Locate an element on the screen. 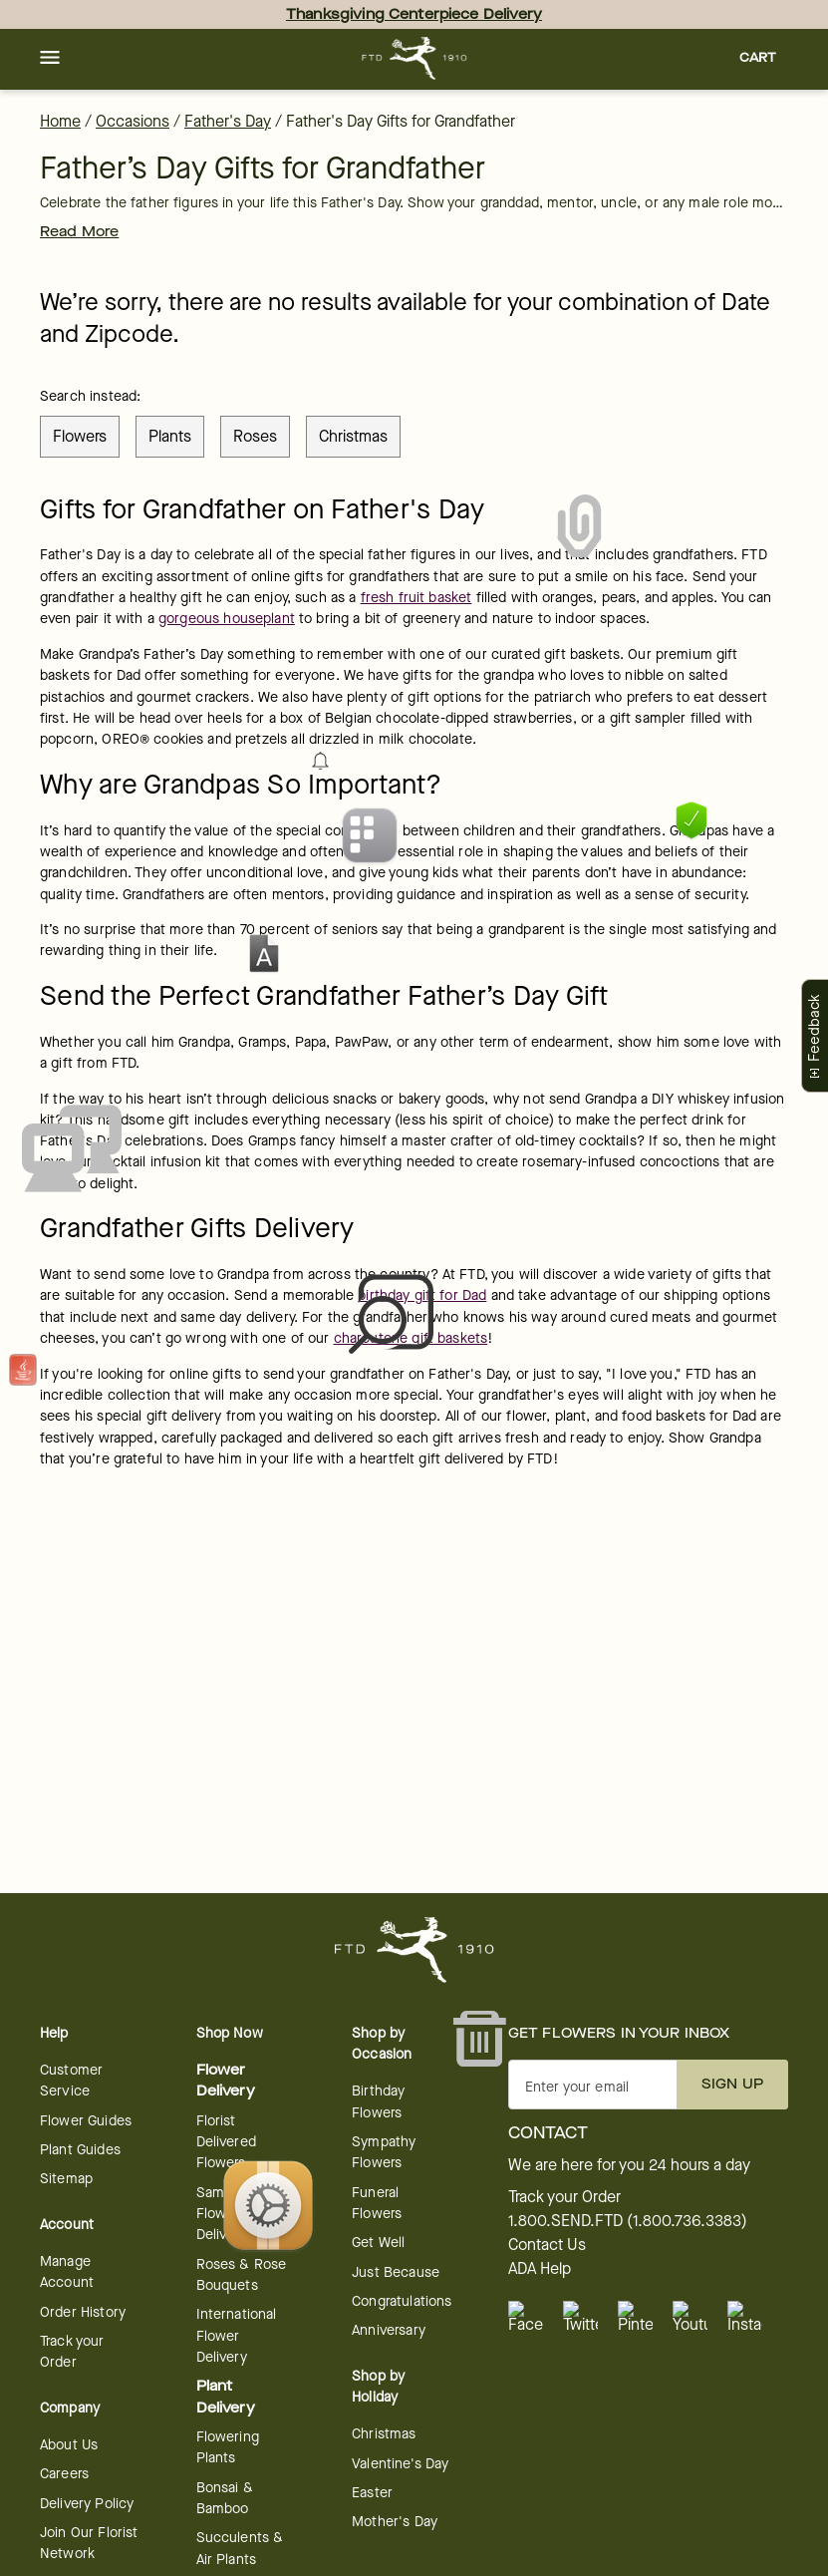 The image size is (828, 2576). a generic font file is located at coordinates (264, 954).